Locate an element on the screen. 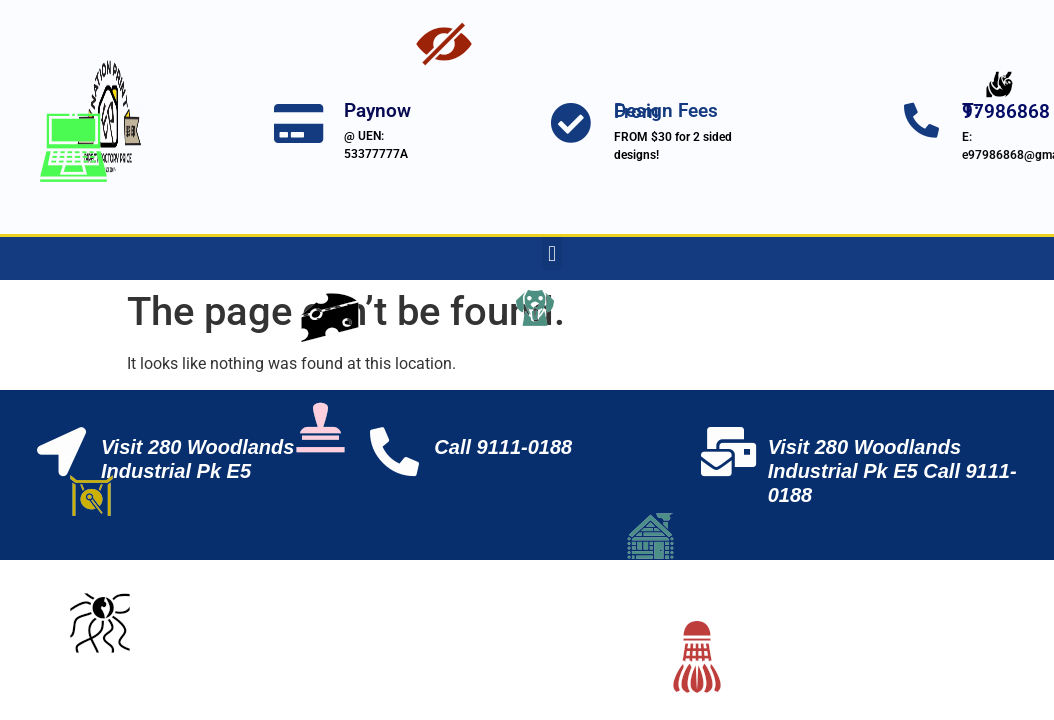  select tentacle monster enemy type is located at coordinates (100, 623).